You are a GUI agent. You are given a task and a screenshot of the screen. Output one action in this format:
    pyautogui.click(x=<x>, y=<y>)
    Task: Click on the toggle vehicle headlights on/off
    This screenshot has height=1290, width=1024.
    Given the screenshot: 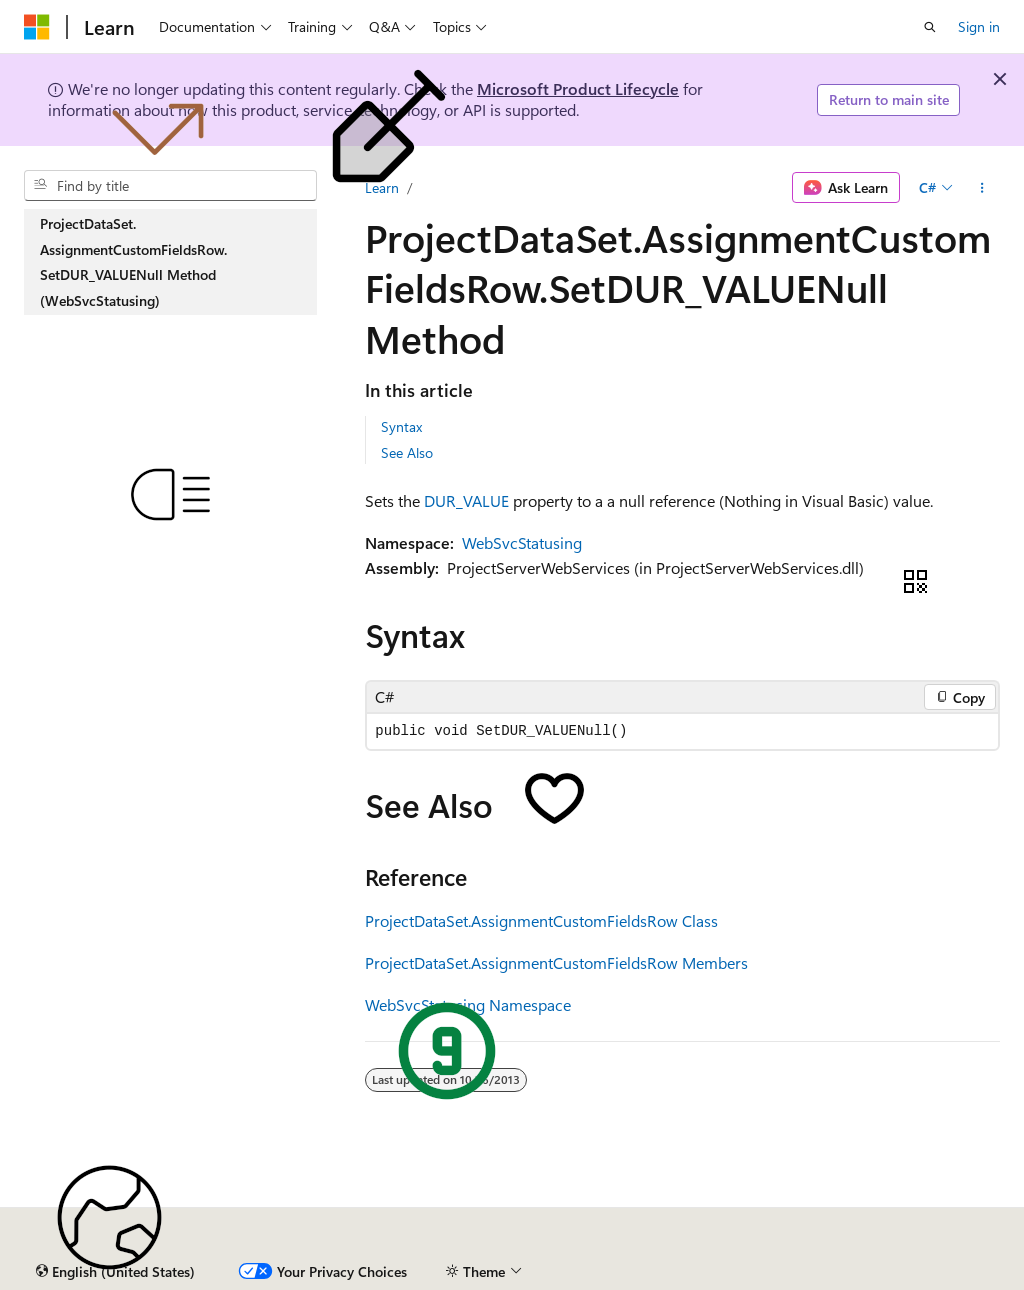 What is the action you would take?
    pyautogui.click(x=170, y=494)
    